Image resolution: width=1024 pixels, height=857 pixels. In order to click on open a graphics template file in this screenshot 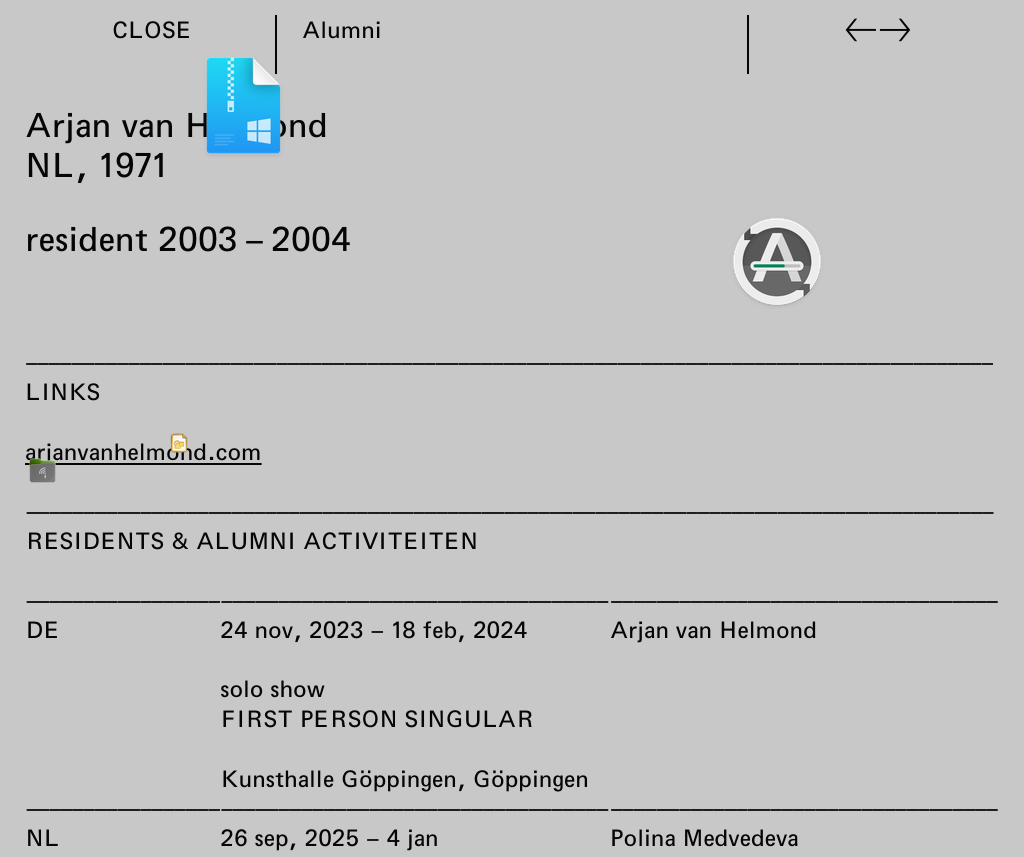, I will do `click(179, 443)`.